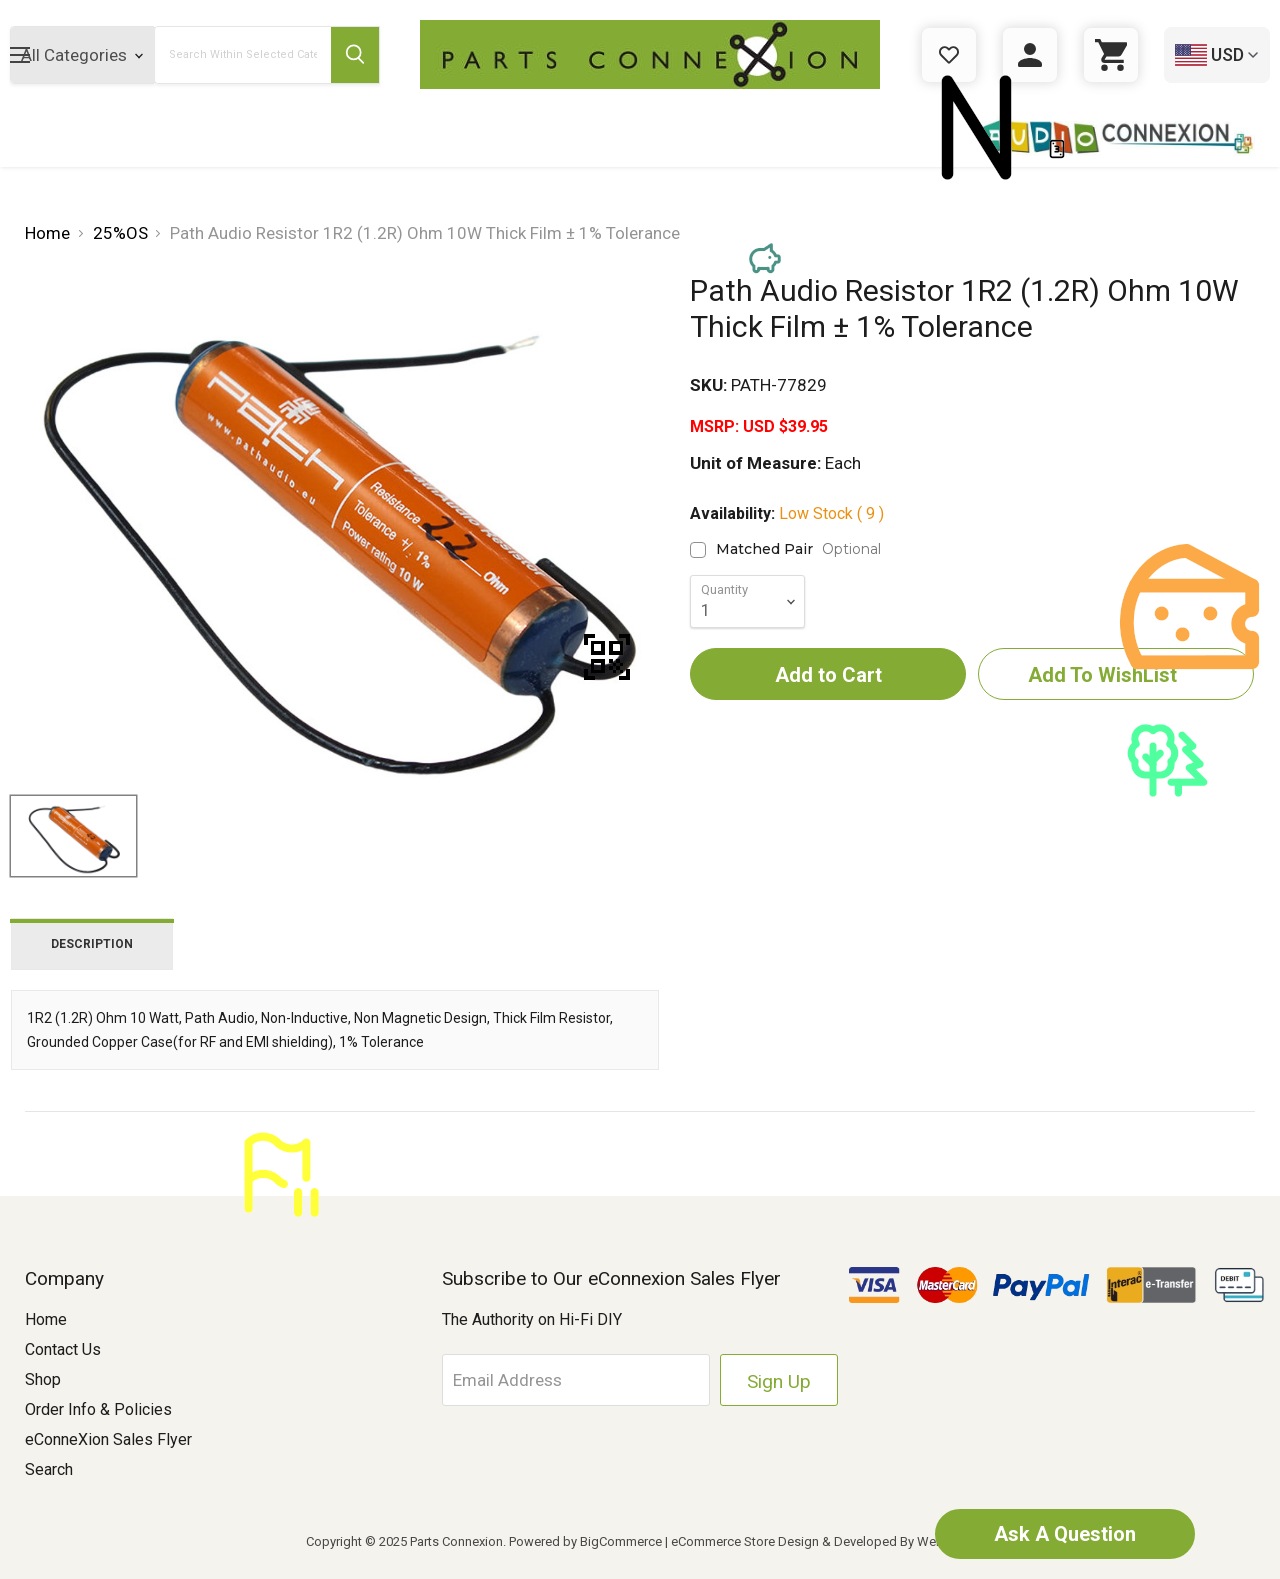 The height and width of the screenshot is (1579, 1280). I want to click on view parks or nature areas nearby, so click(1167, 760).